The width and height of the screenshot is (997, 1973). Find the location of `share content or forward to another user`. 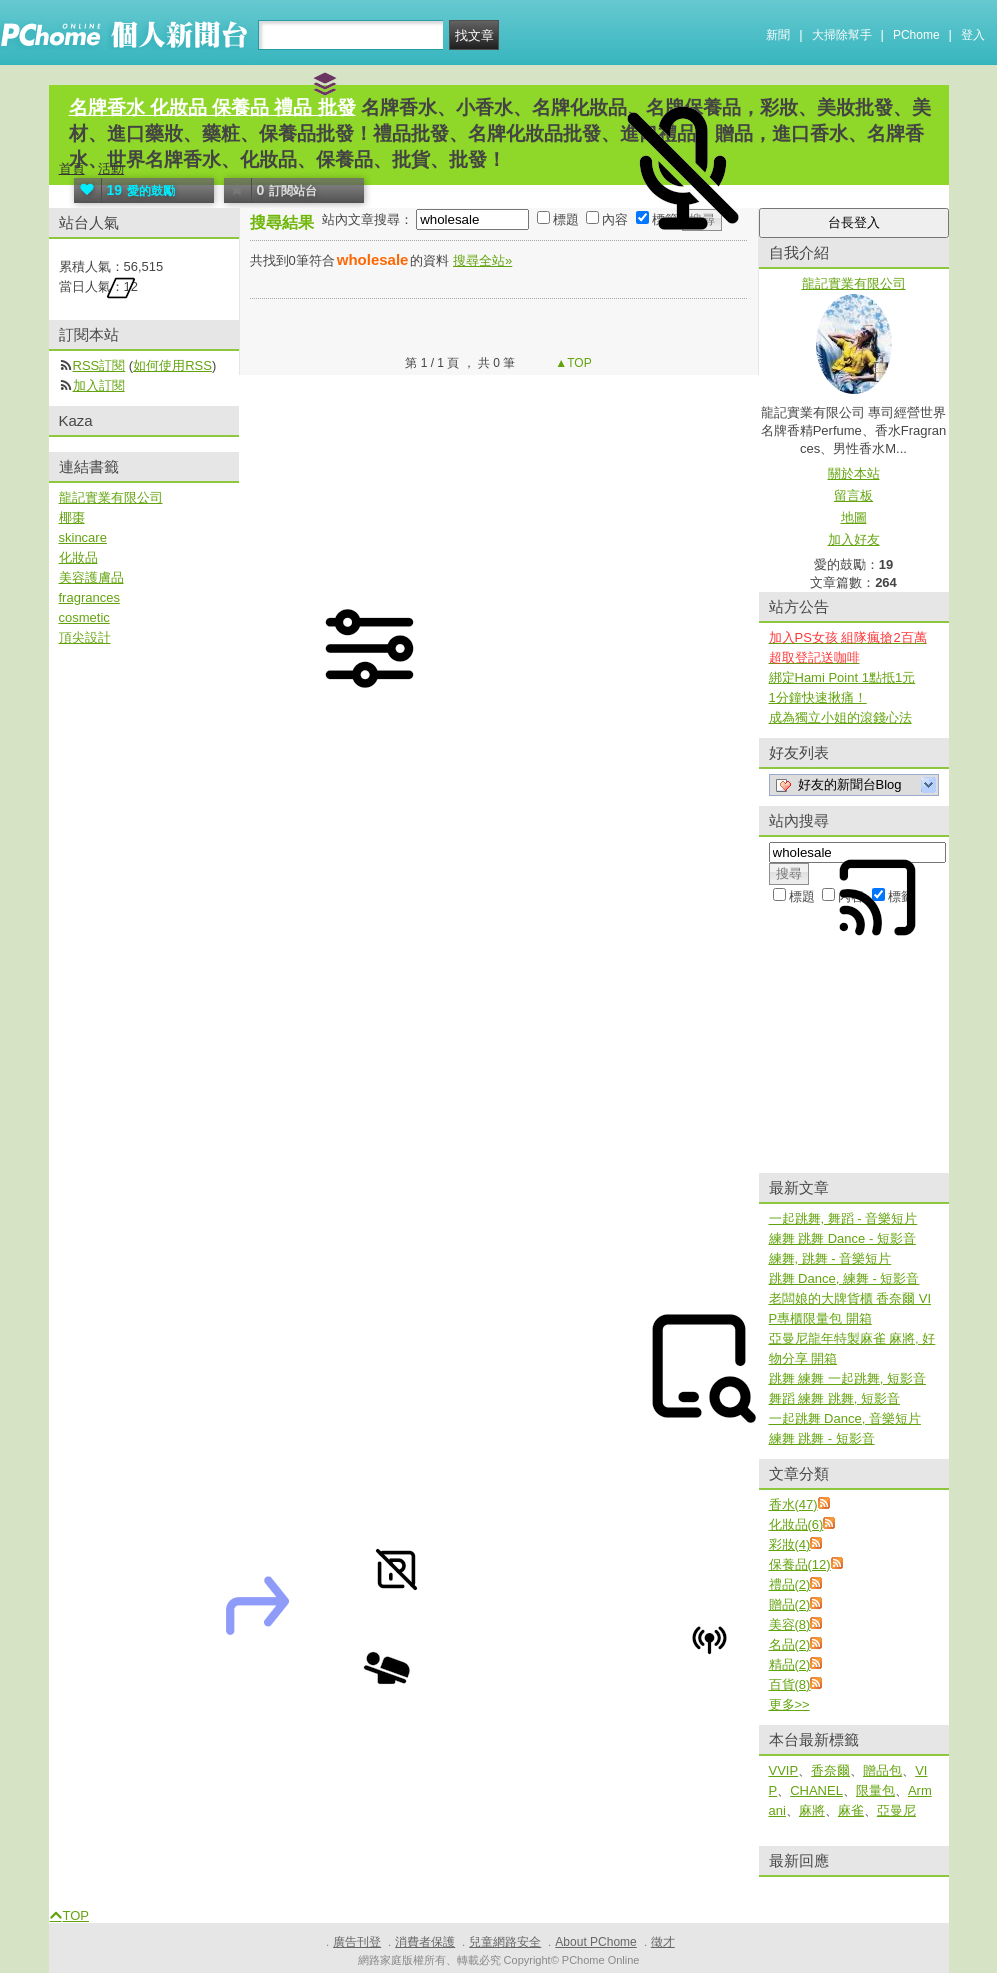

share content or forward to another user is located at coordinates (255, 1605).